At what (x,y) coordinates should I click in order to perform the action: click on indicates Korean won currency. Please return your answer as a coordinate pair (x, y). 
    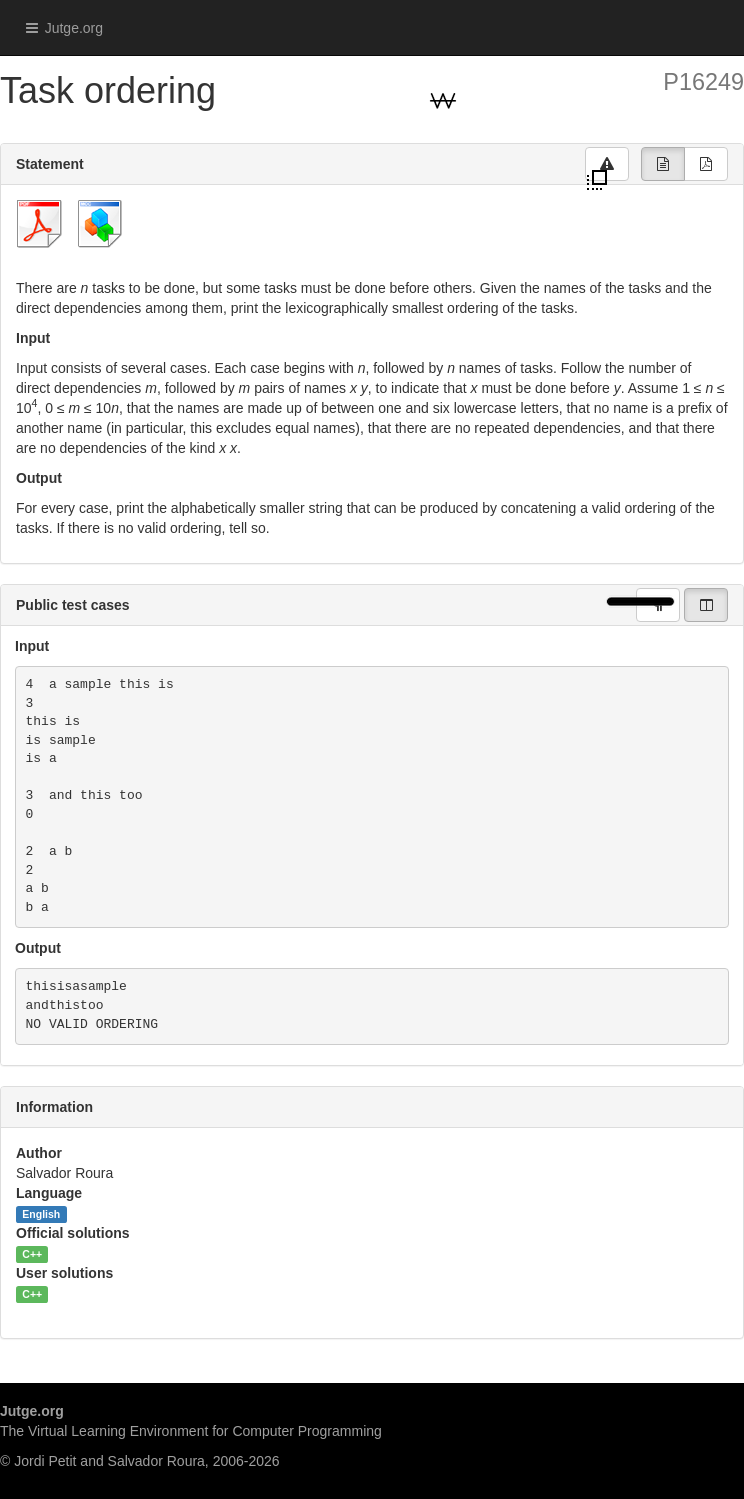
    Looking at the image, I should click on (443, 100).